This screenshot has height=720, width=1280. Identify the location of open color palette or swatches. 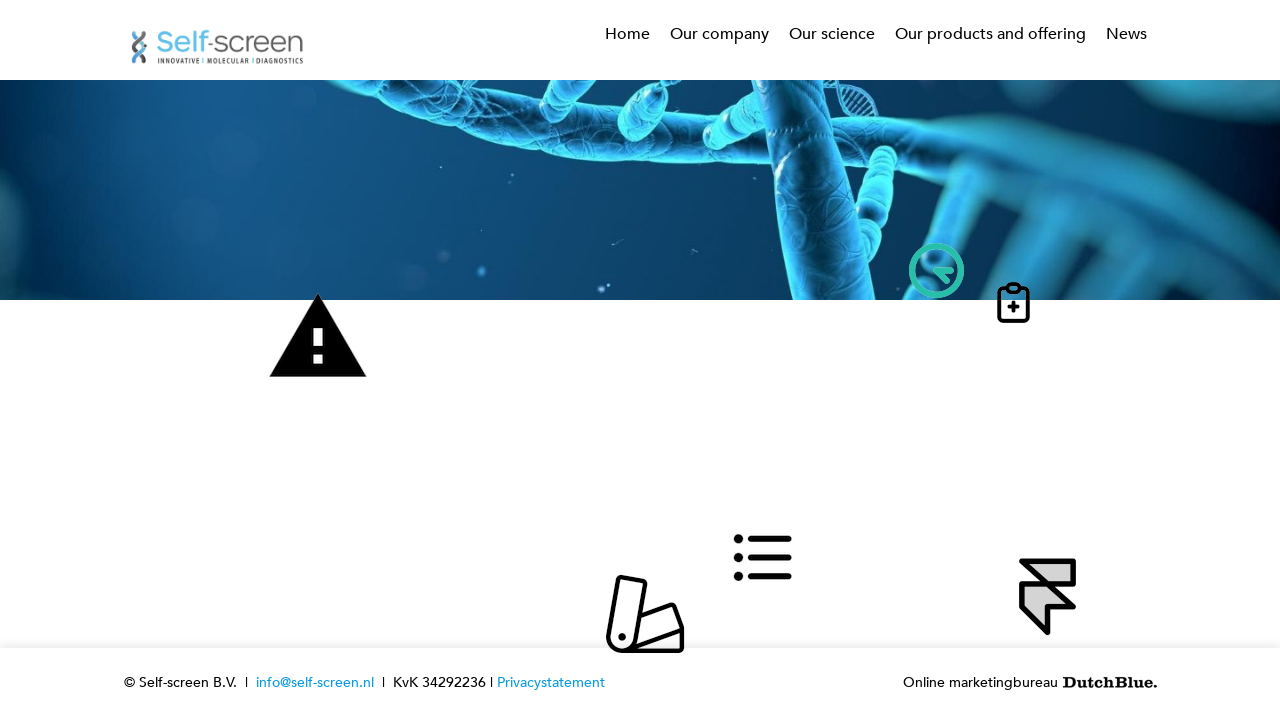
(642, 617).